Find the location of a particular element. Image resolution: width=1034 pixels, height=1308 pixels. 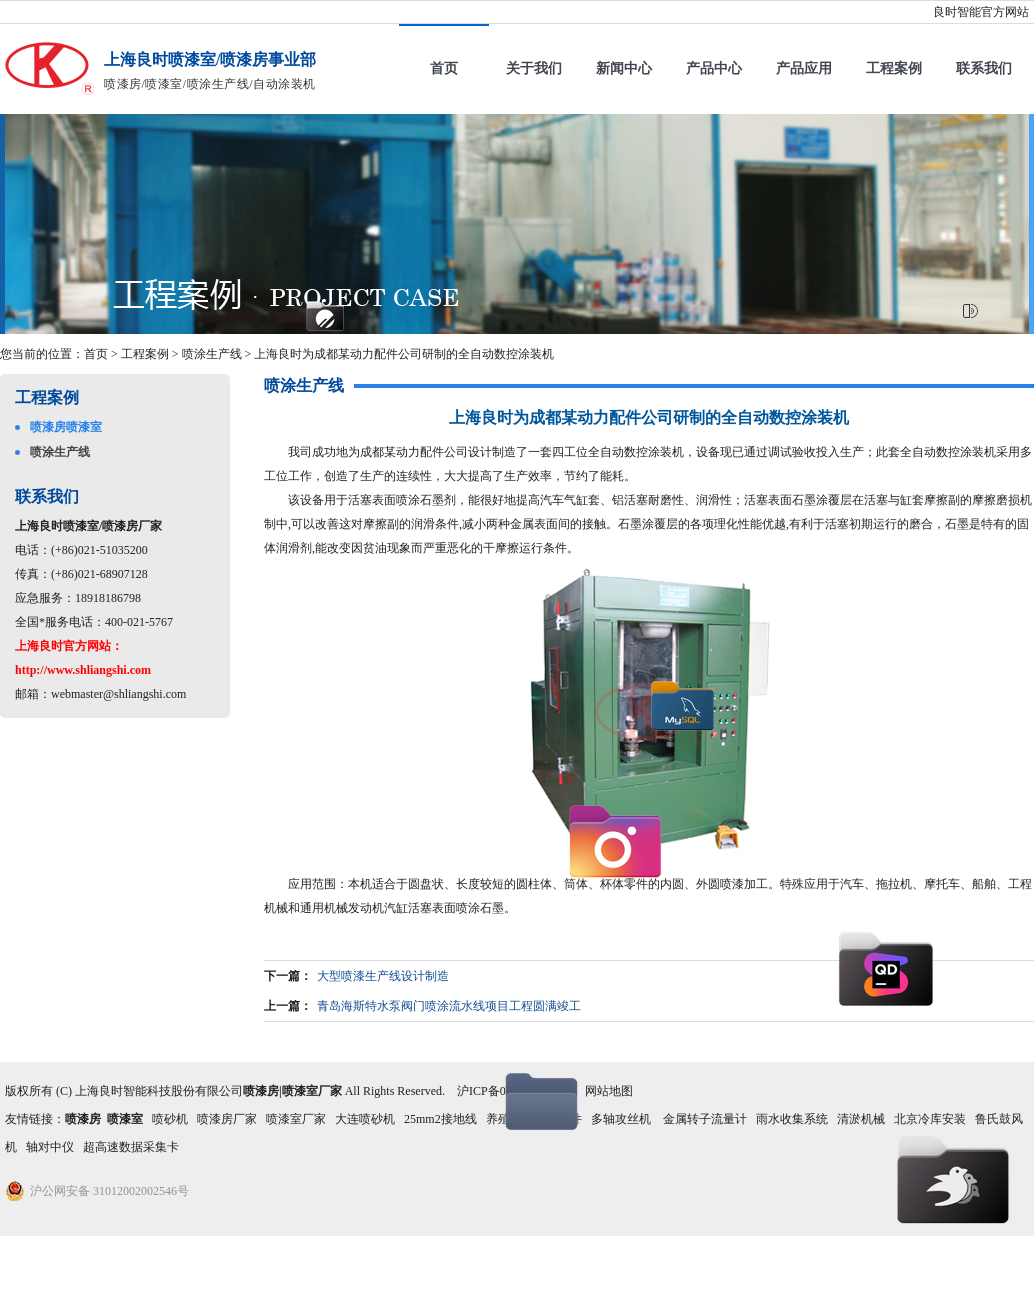

open mysql database files folder is located at coordinates (682, 707).